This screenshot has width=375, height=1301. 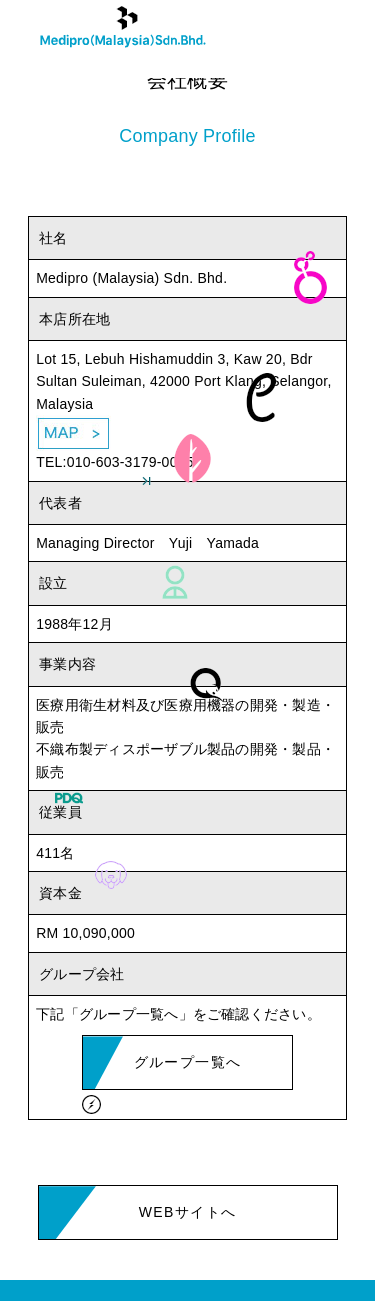 What do you see at coordinates (69, 798) in the screenshot?
I see `PDQ software logo` at bounding box center [69, 798].